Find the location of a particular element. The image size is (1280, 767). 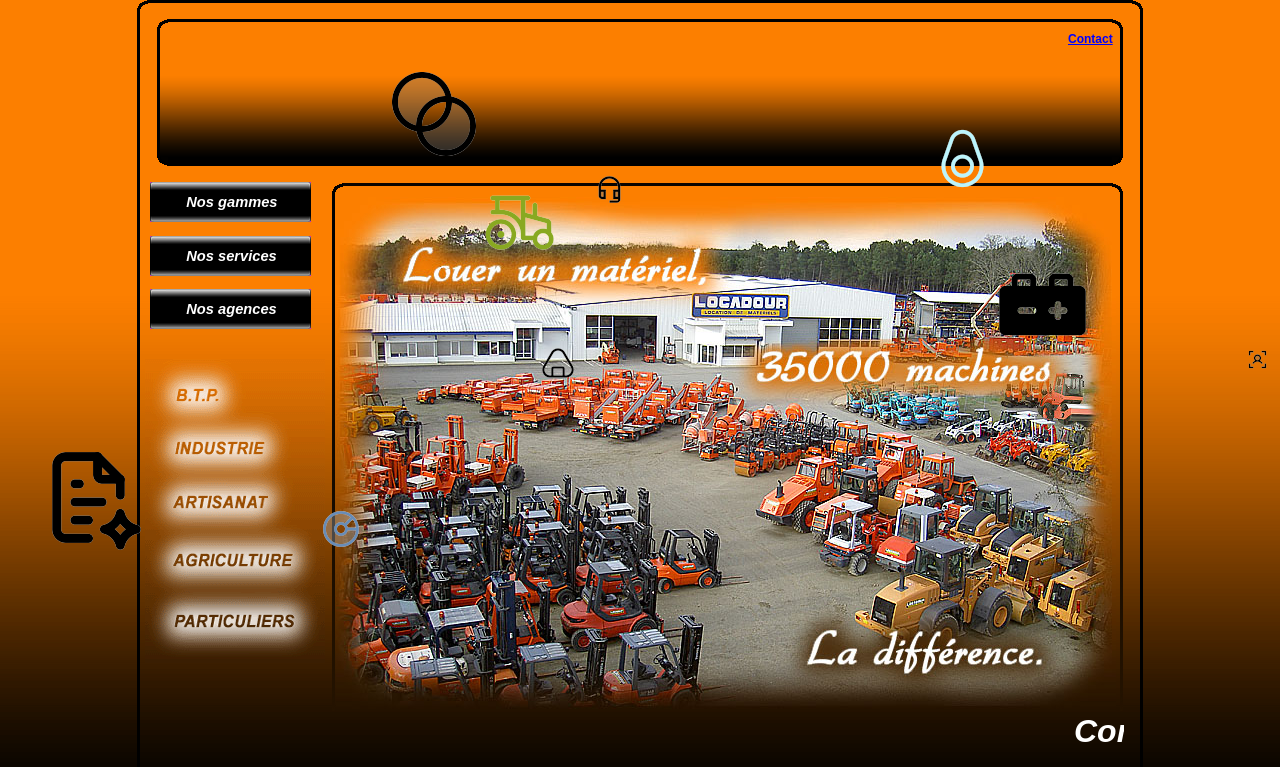

play or access music library is located at coordinates (341, 529).